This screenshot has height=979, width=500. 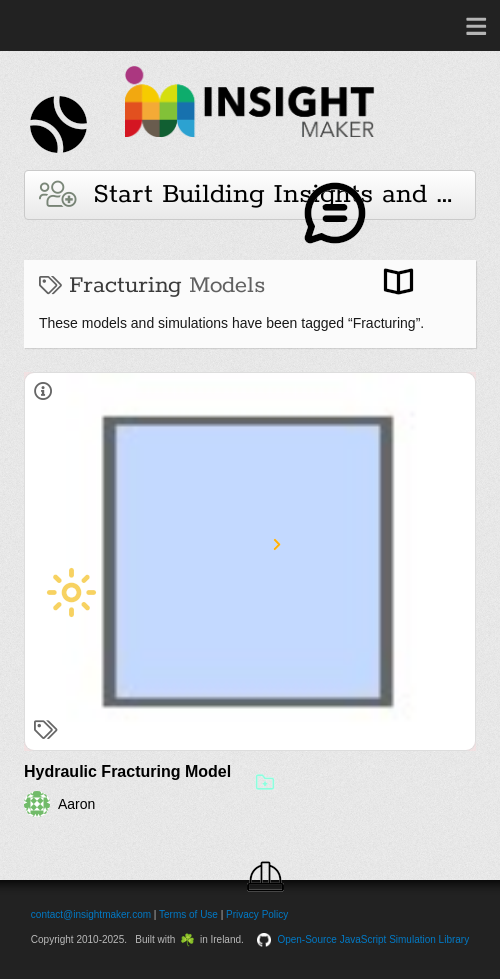 I want to click on open chat or messaging, so click(x=335, y=213).